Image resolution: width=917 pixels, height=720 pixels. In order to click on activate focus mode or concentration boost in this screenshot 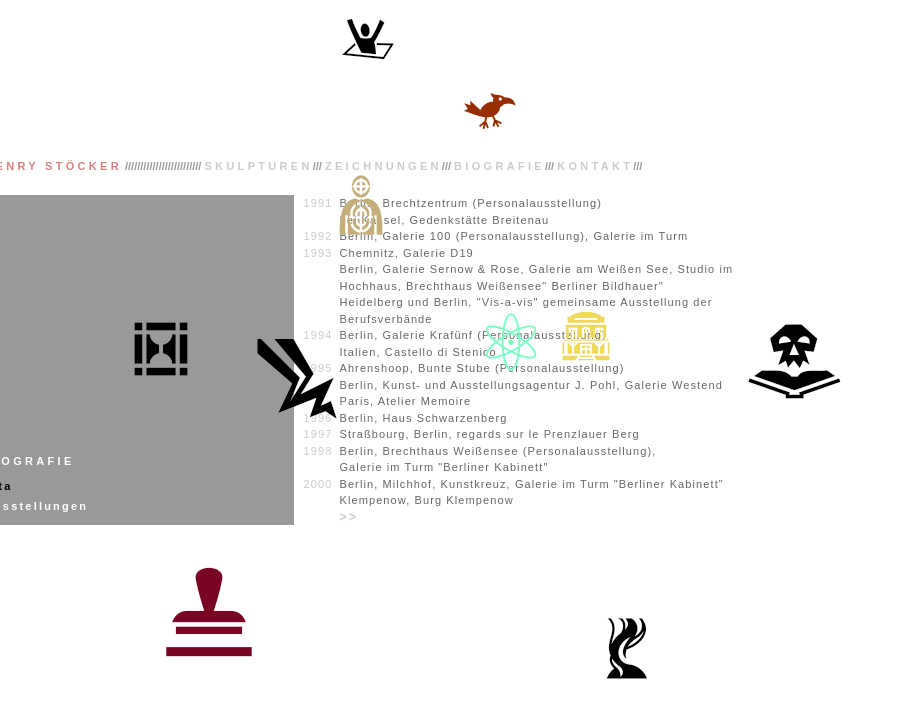, I will do `click(296, 378)`.